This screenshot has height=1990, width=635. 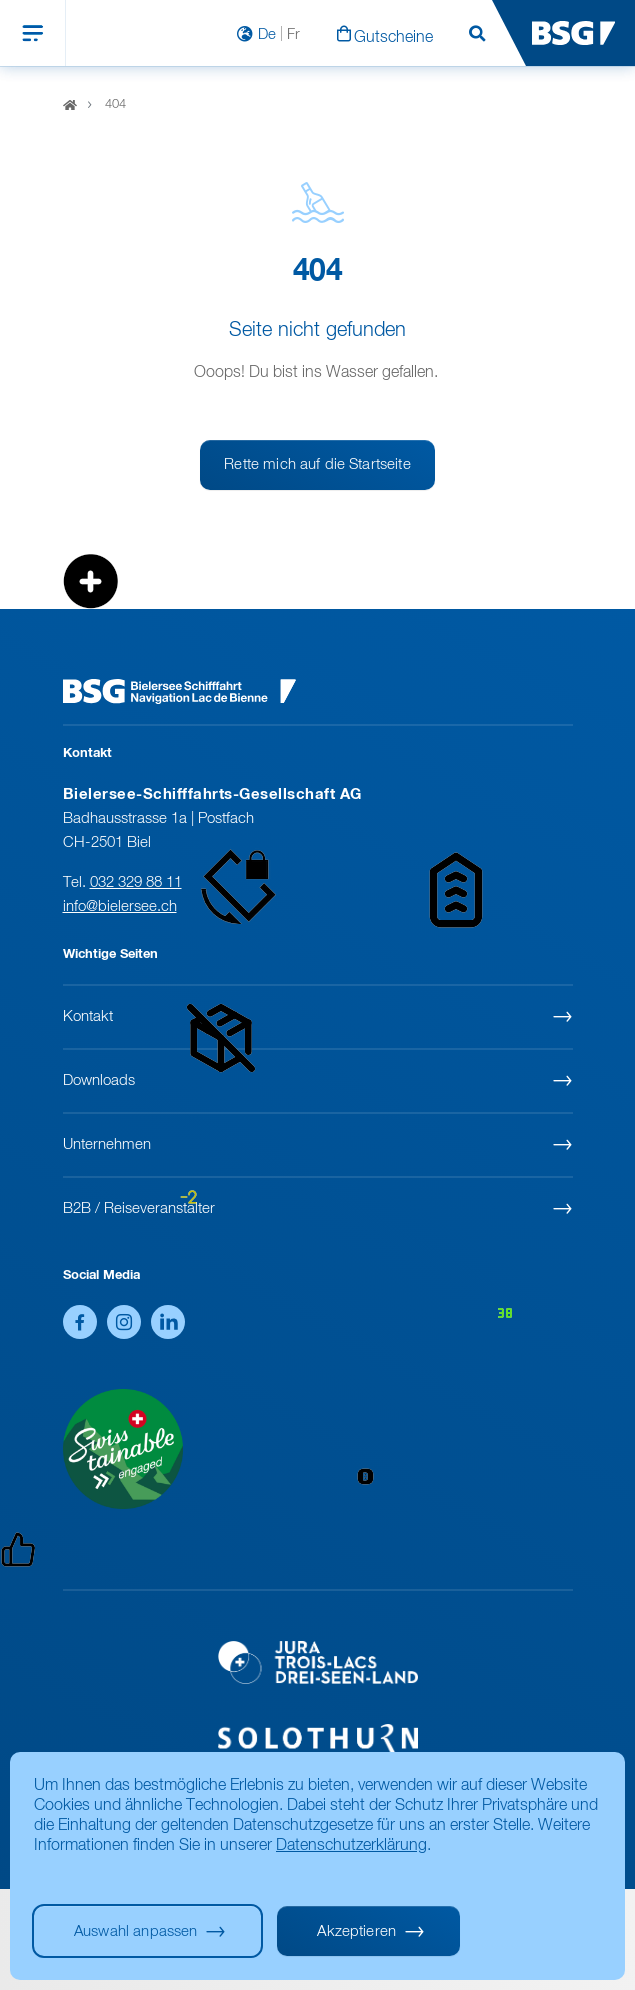 What do you see at coordinates (239, 885) in the screenshot?
I see `lock screen rotation to current orientation` at bounding box center [239, 885].